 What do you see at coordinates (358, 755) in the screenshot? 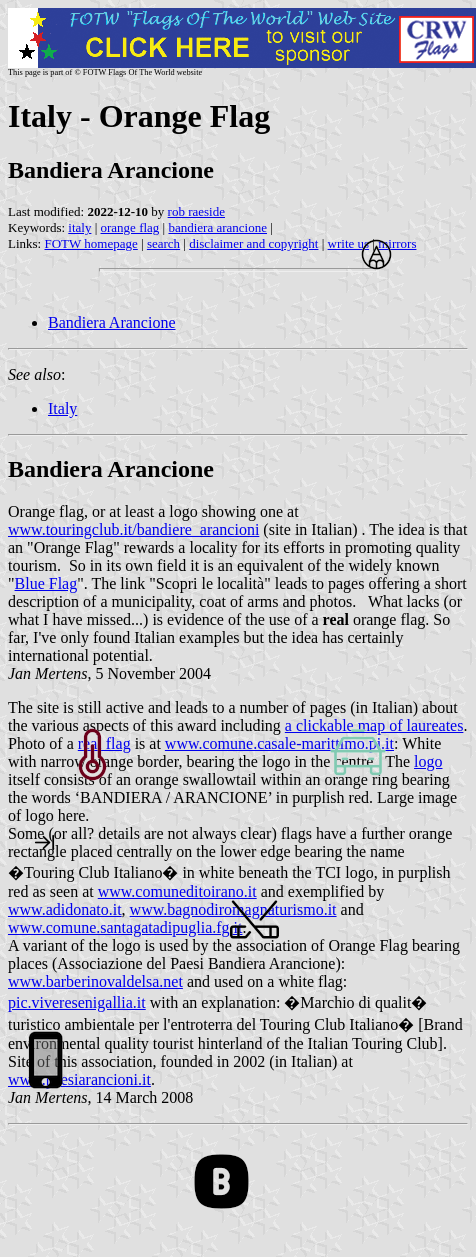
I see `contact or locate emergency services` at bounding box center [358, 755].